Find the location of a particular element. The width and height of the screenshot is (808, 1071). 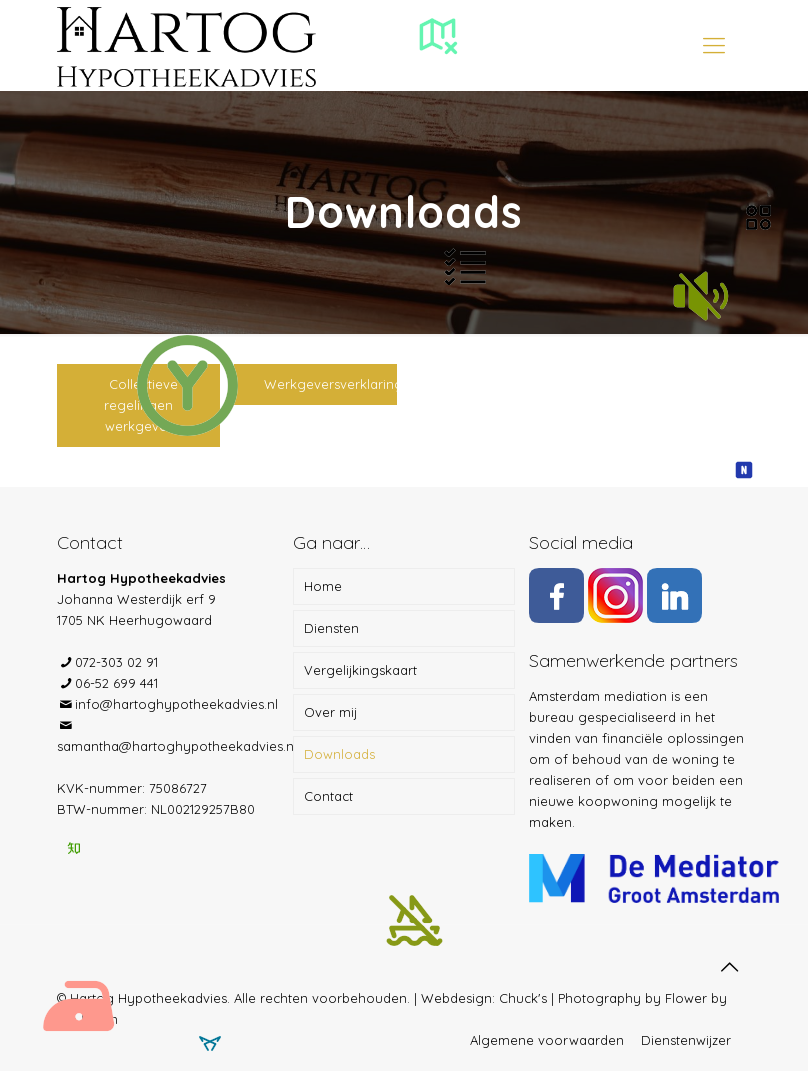

cupra brand logo is located at coordinates (210, 1043).